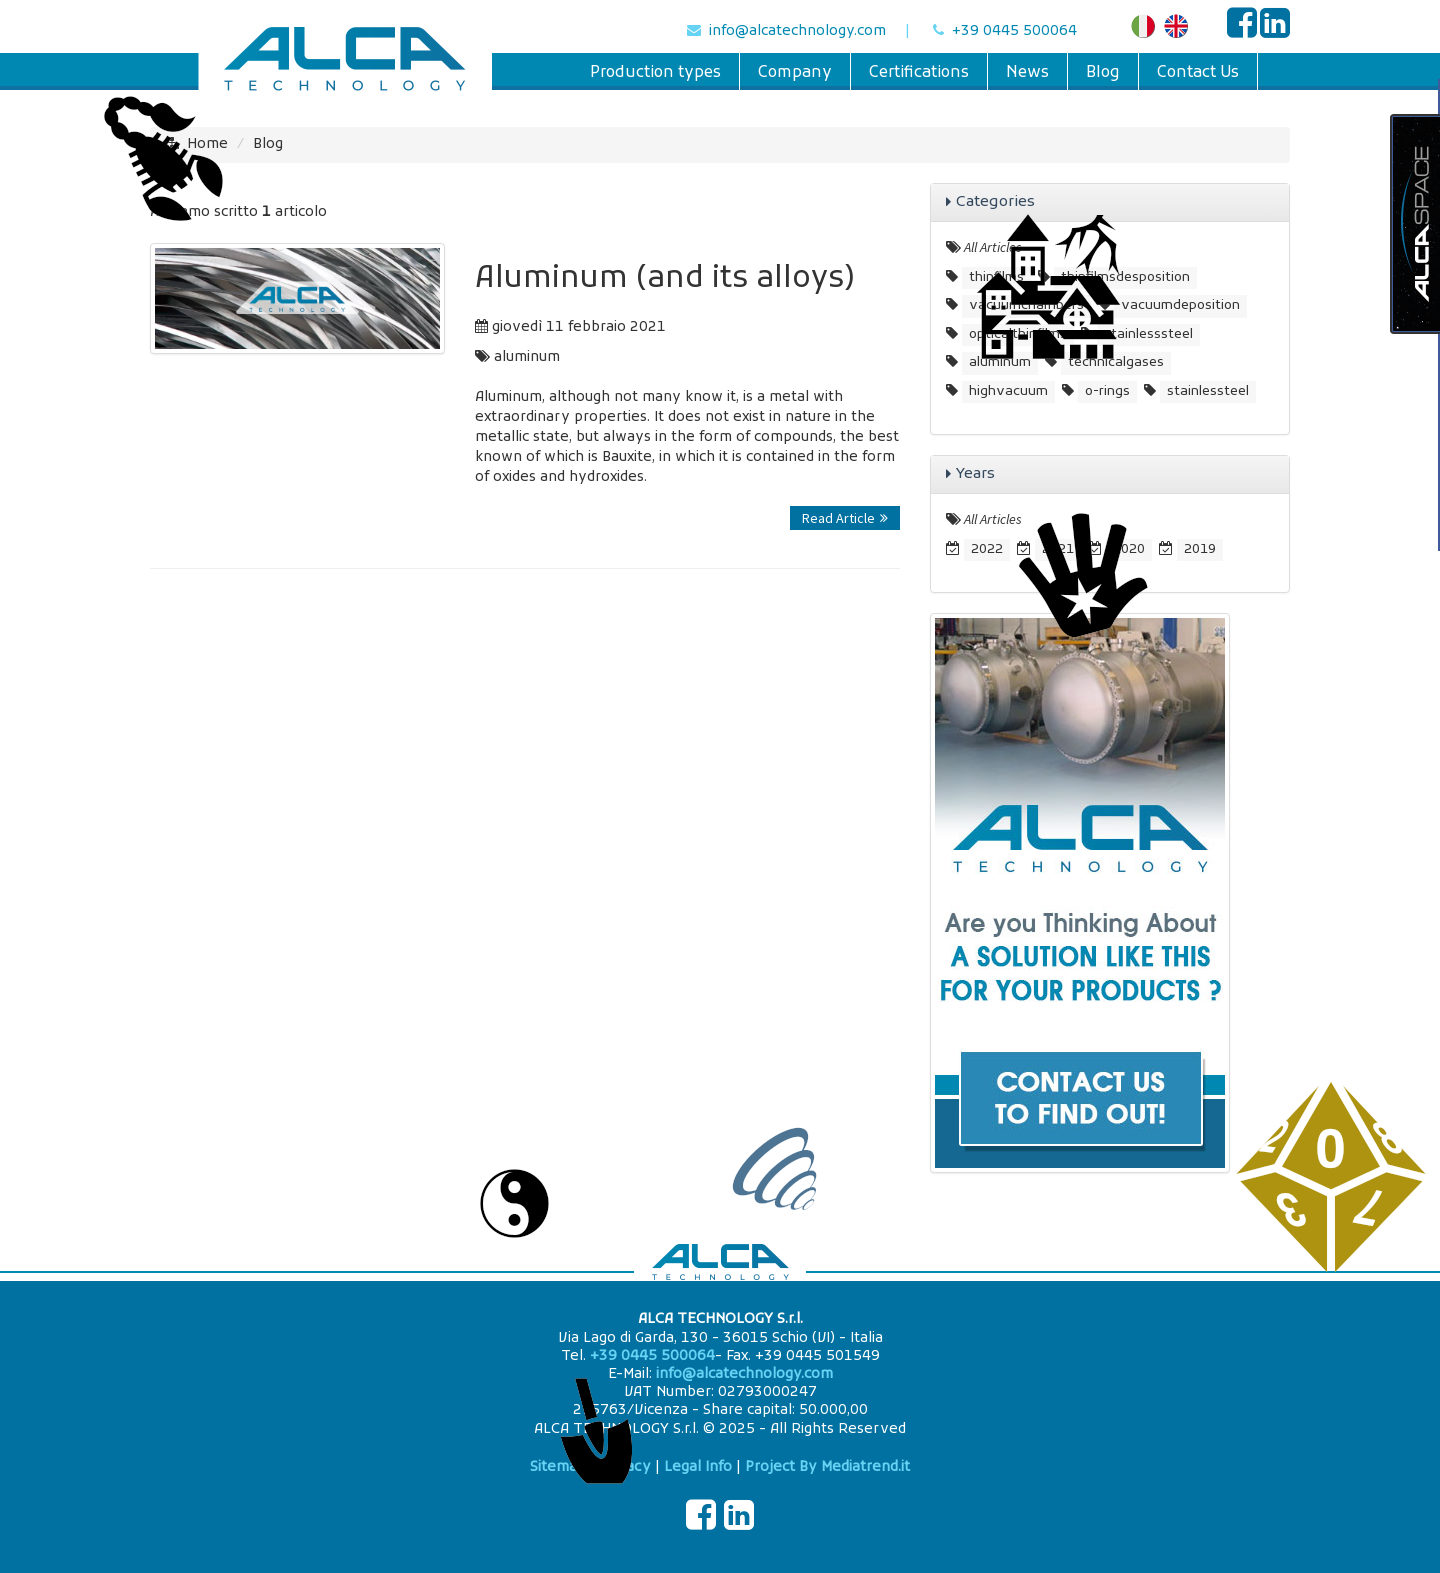 This screenshot has height=1573, width=1440. I want to click on toggle balance or harmony settings, so click(514, 1203).